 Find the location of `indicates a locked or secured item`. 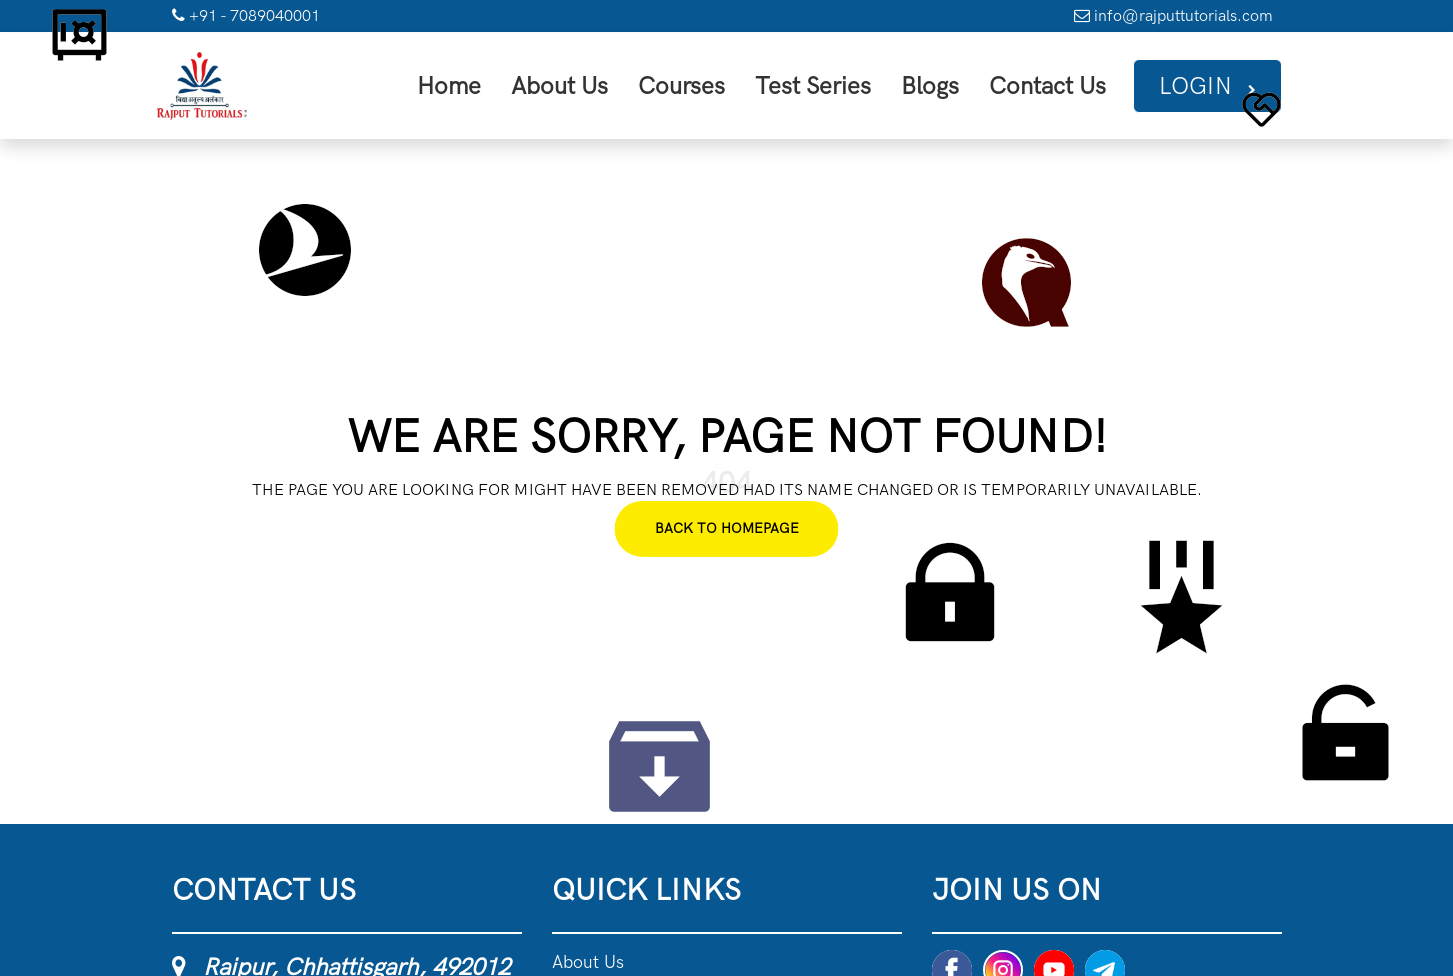

indicates a locked or secured item is located at coordinates (950, 592).